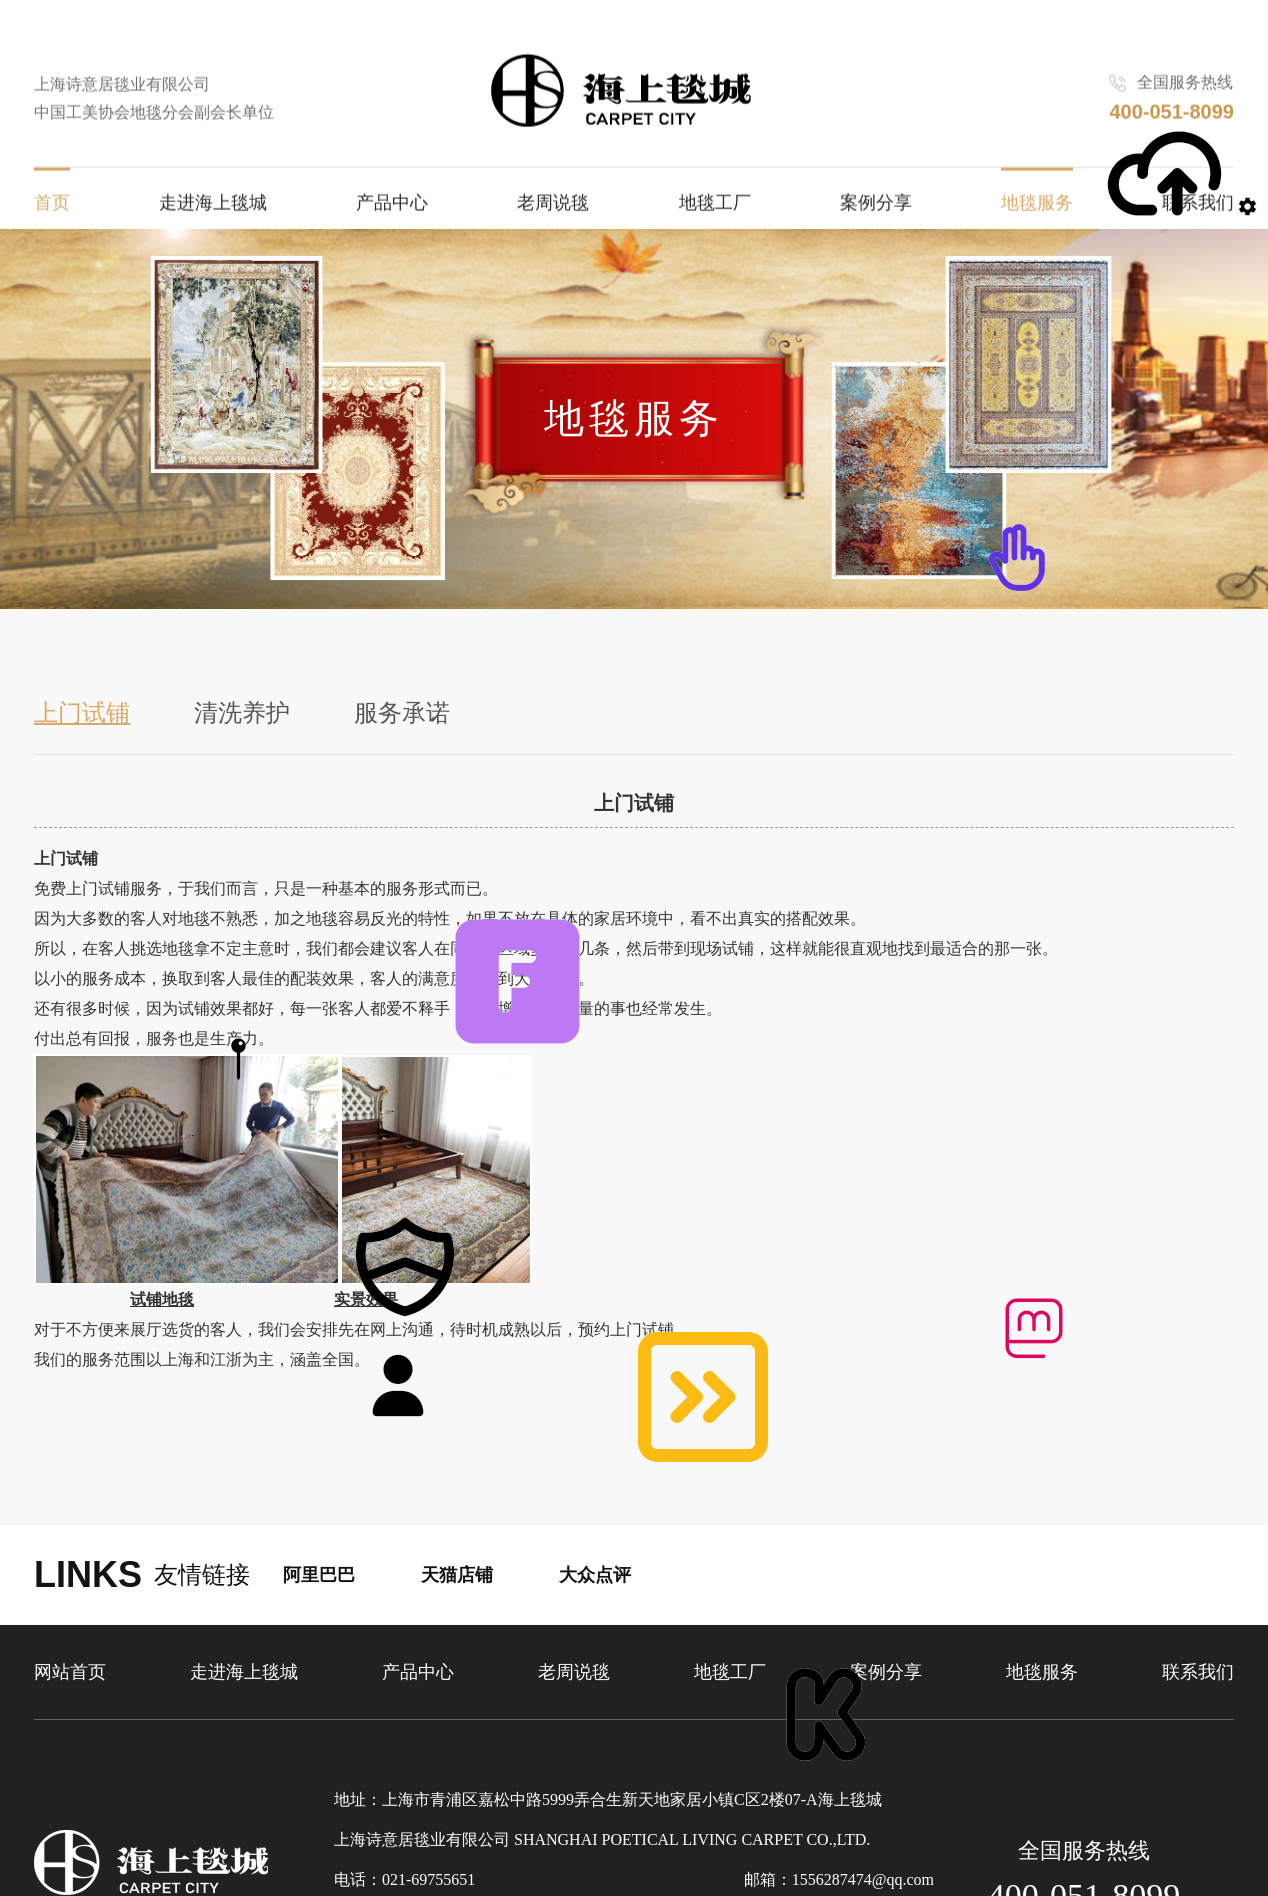 This screenshot has height=1896, width=1268. Describe the element at coordinates (405, 1267) in the screenshot. I see `access security or protection settings` at that location.